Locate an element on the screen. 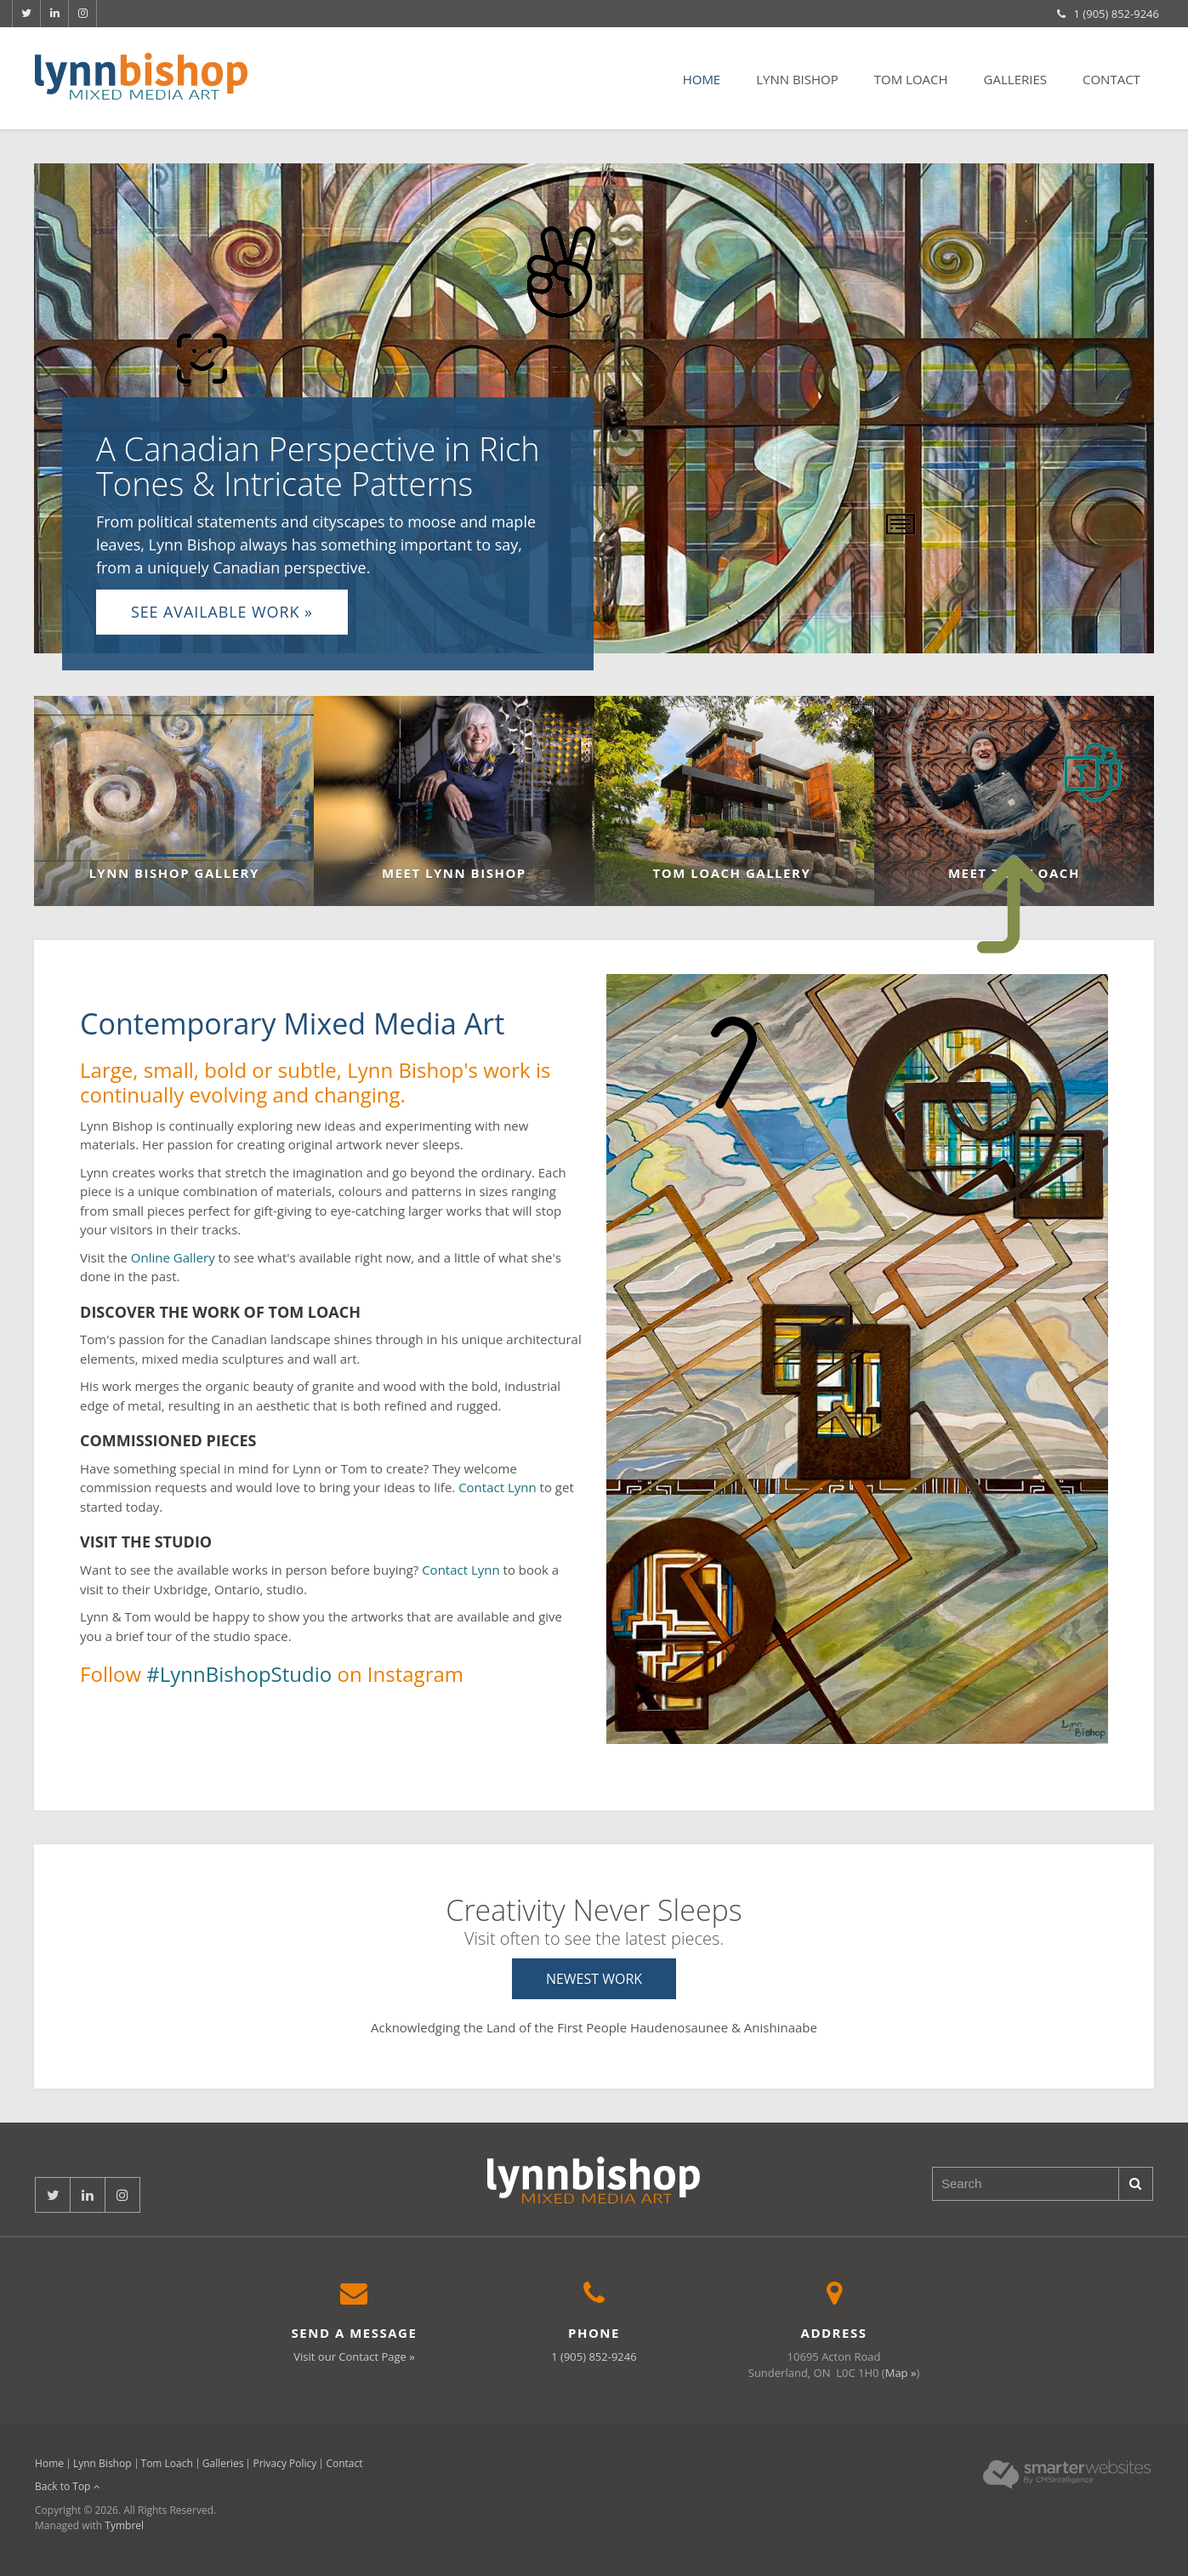  go up one level in navigation is located at coordinates (1014, 904).